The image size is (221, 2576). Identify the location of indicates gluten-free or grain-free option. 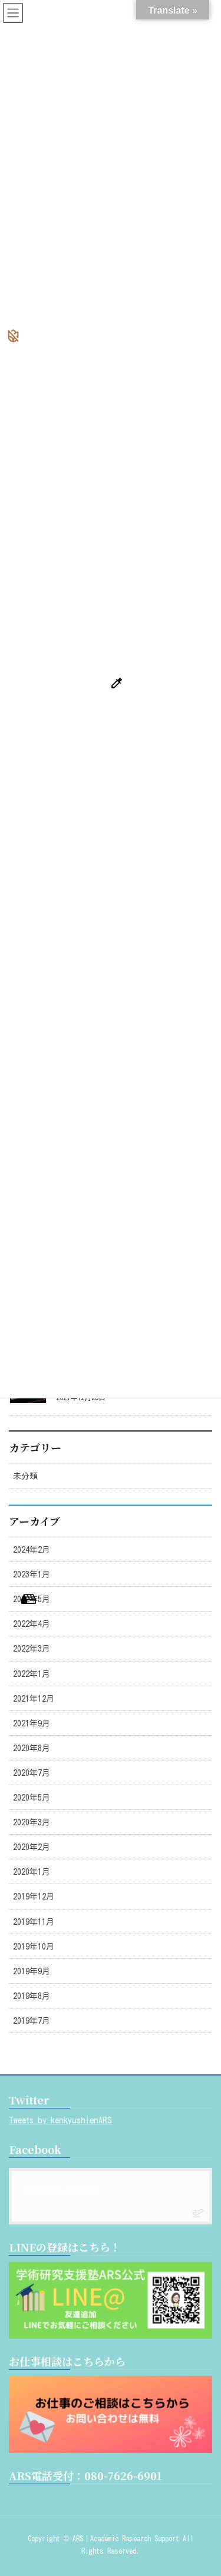
(13, 336).